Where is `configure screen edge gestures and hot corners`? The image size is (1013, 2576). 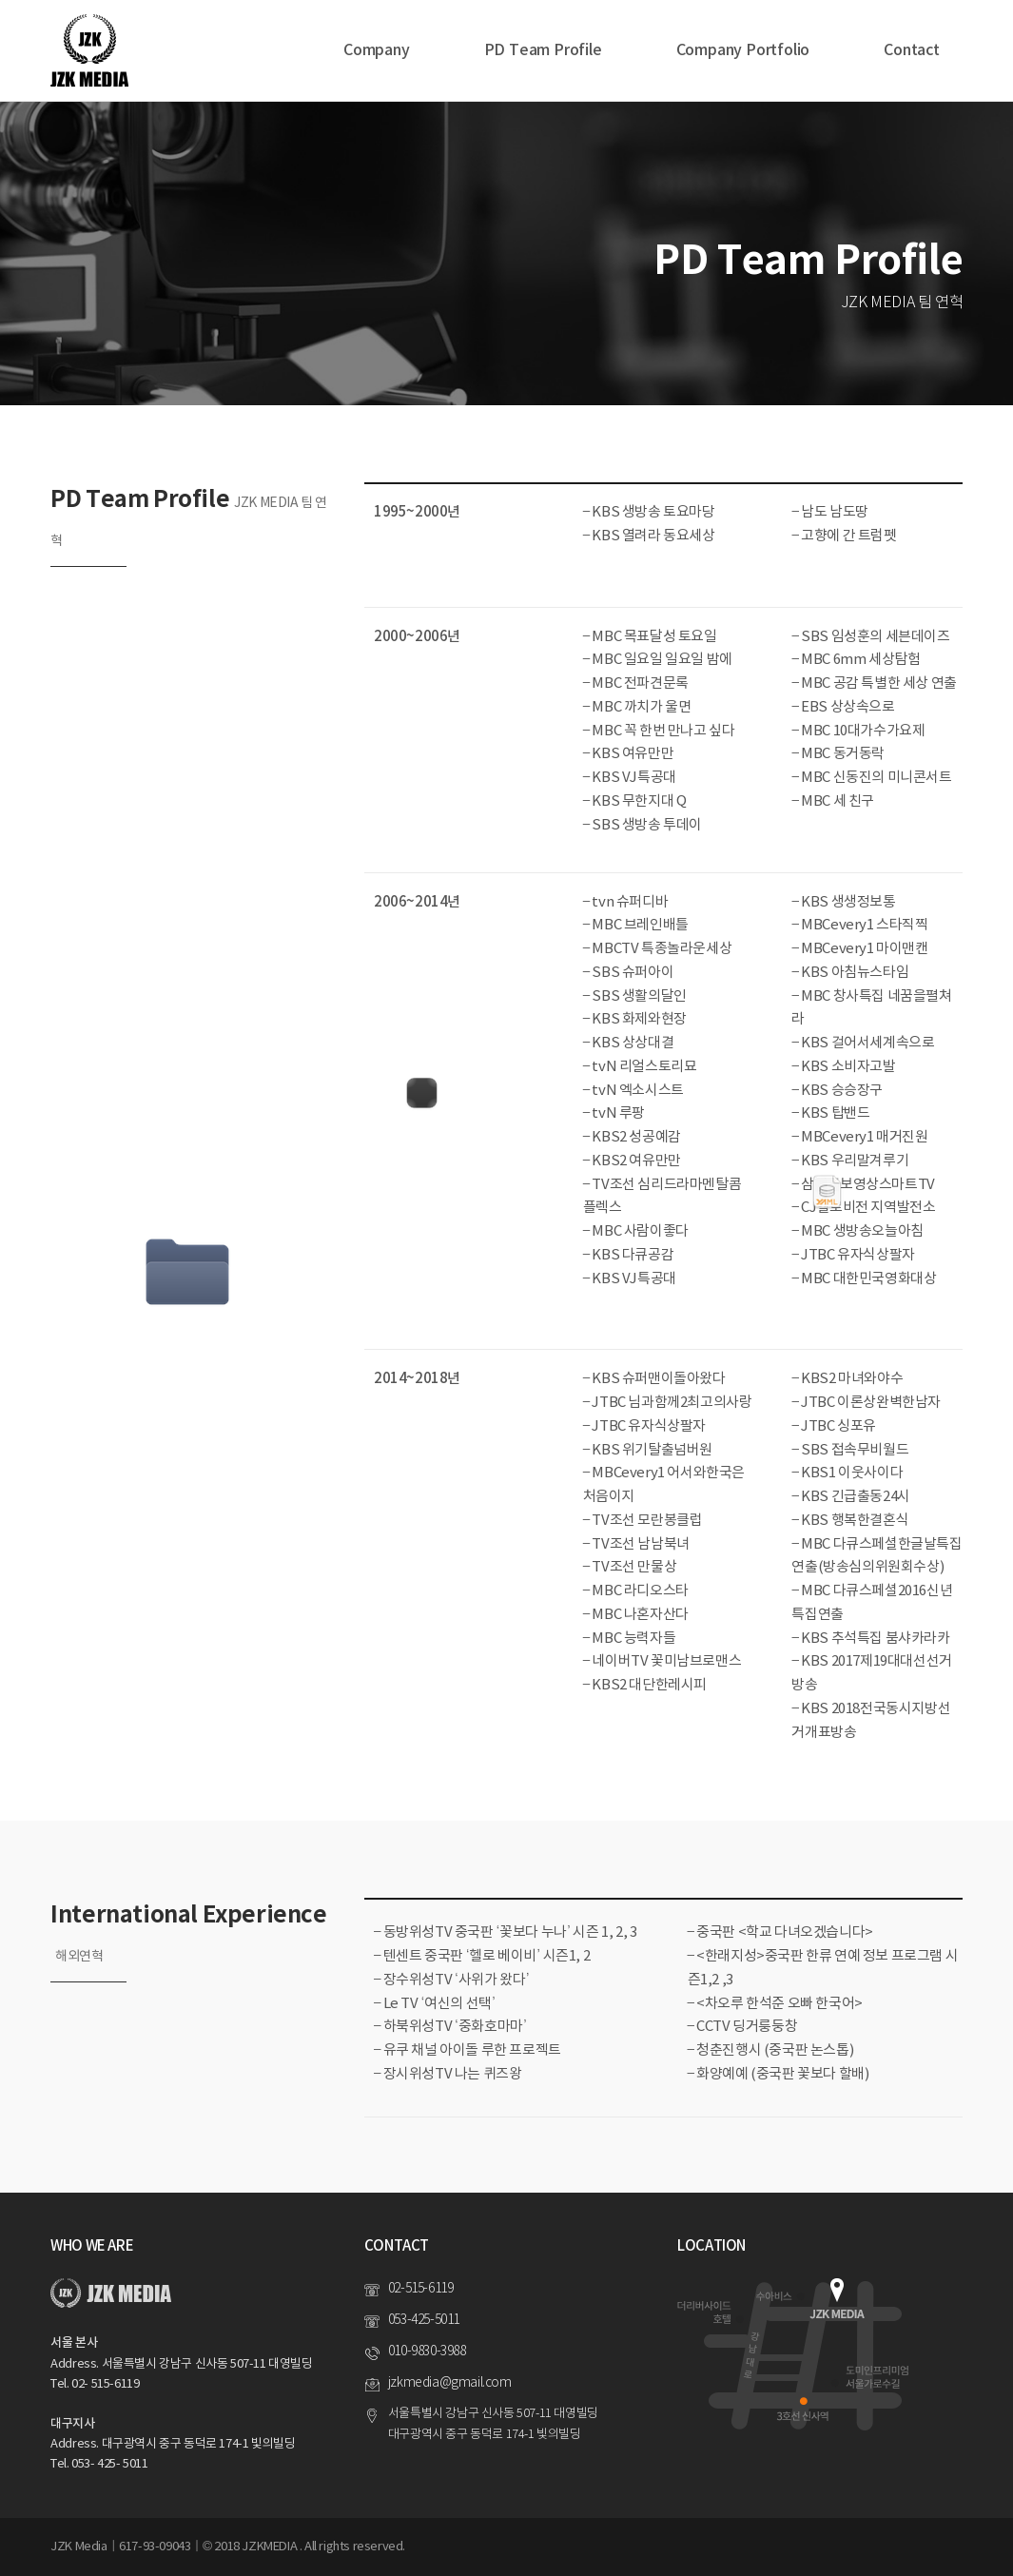
configure screen edge gestures and hot corners is located at coordinates (421, 1093).